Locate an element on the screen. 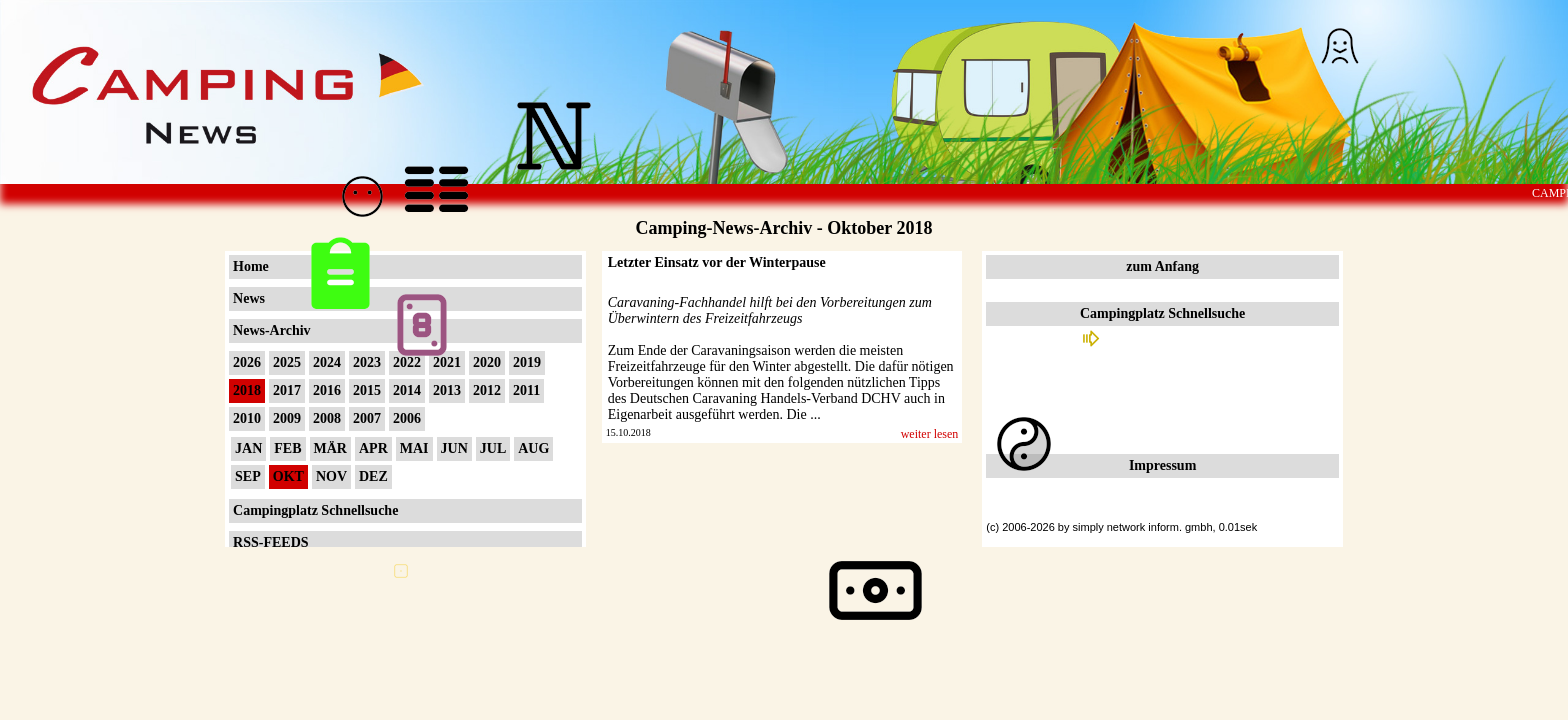 The image size is (1568, 720). indicates a roll result of one is located at coordinates (401, 571).